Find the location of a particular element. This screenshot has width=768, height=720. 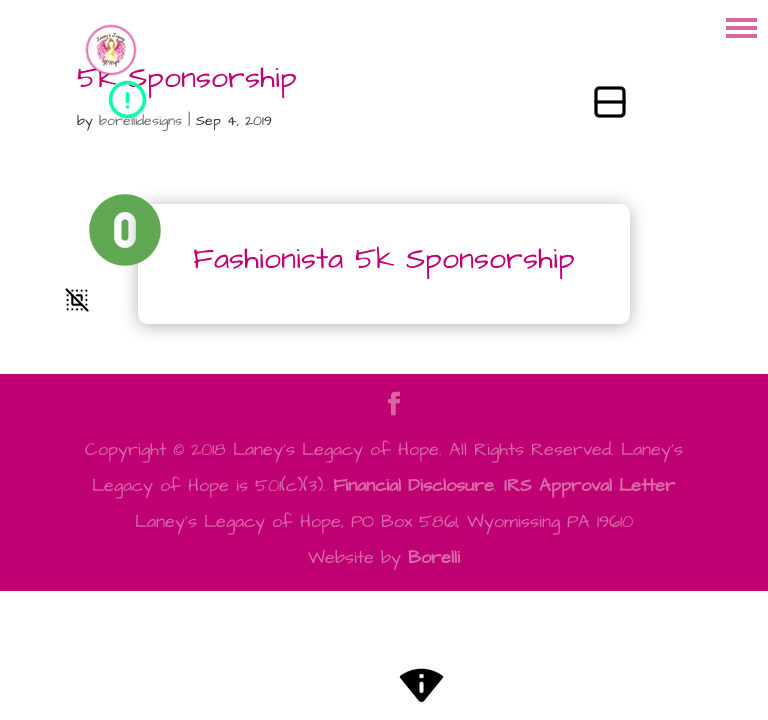

indicates a warning or alert requiring attention is located at coordinates (127, 99).